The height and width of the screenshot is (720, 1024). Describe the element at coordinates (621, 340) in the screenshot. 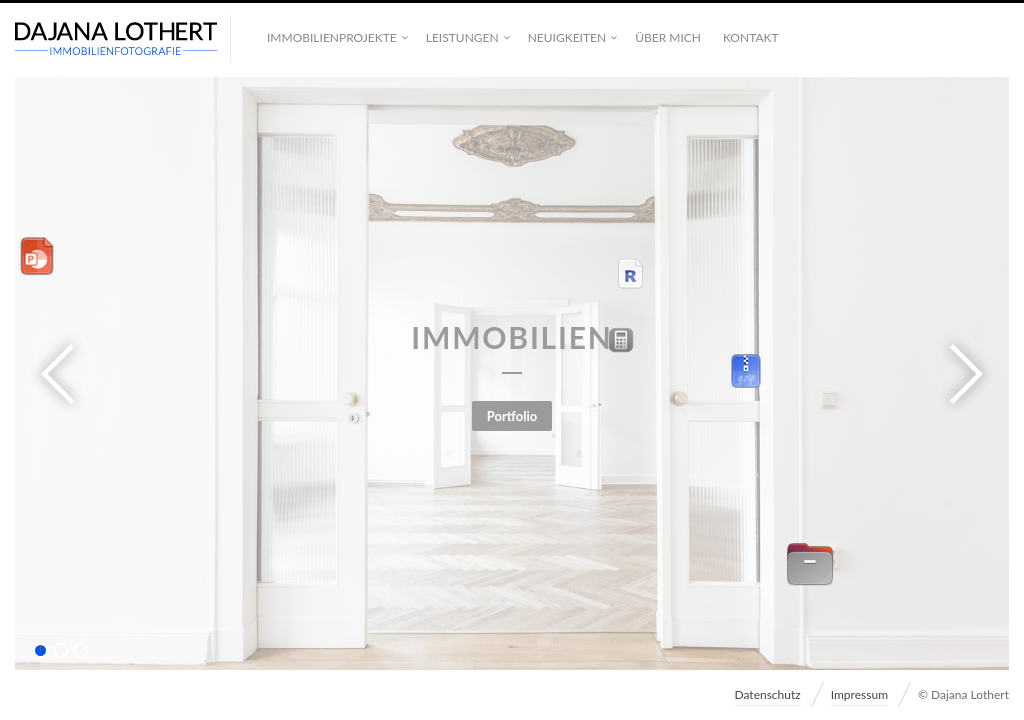

I see `open the calculator app` at that location.